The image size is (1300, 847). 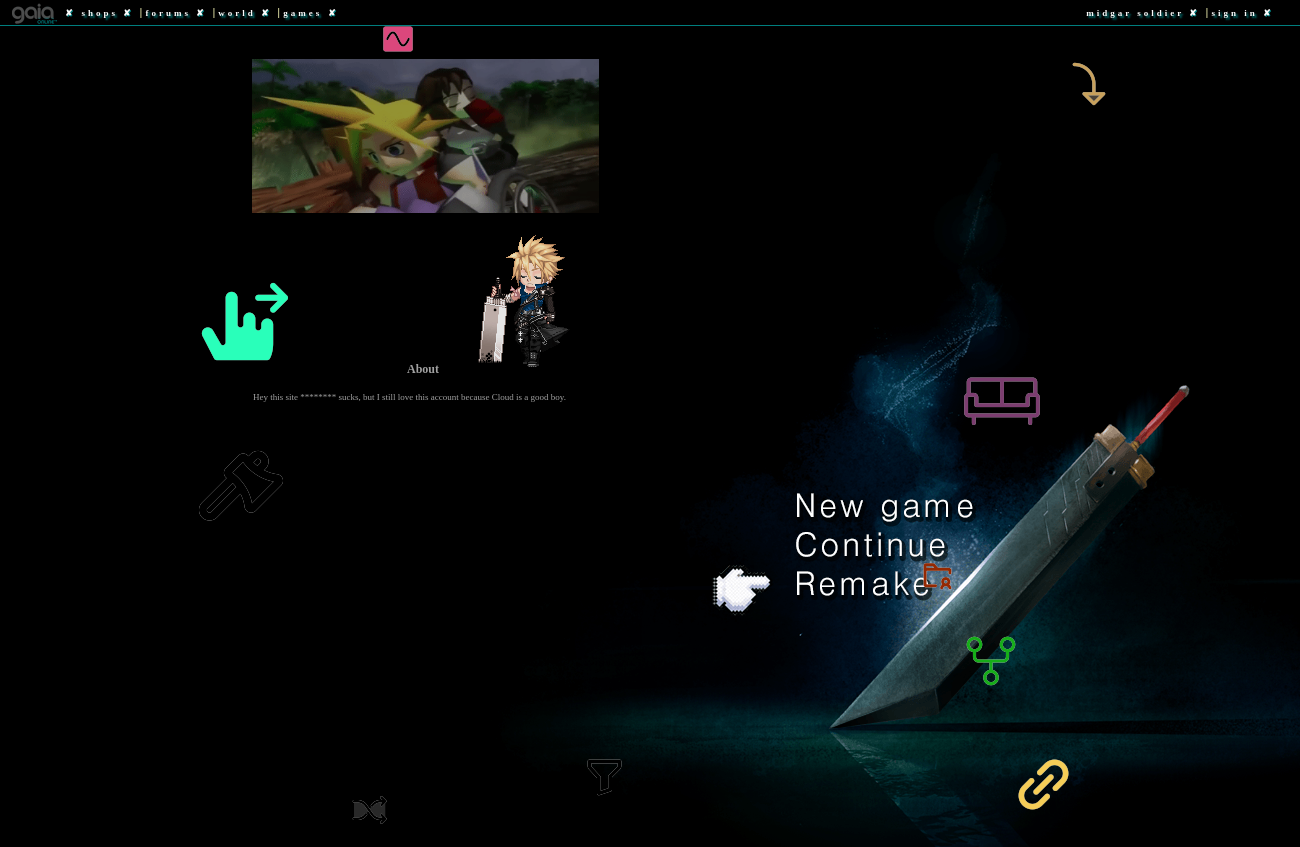 What do you see at coordinates (1089, 84) in the screenshot?
I see `navigate to the next item below` at bounding box center [1089, 84].